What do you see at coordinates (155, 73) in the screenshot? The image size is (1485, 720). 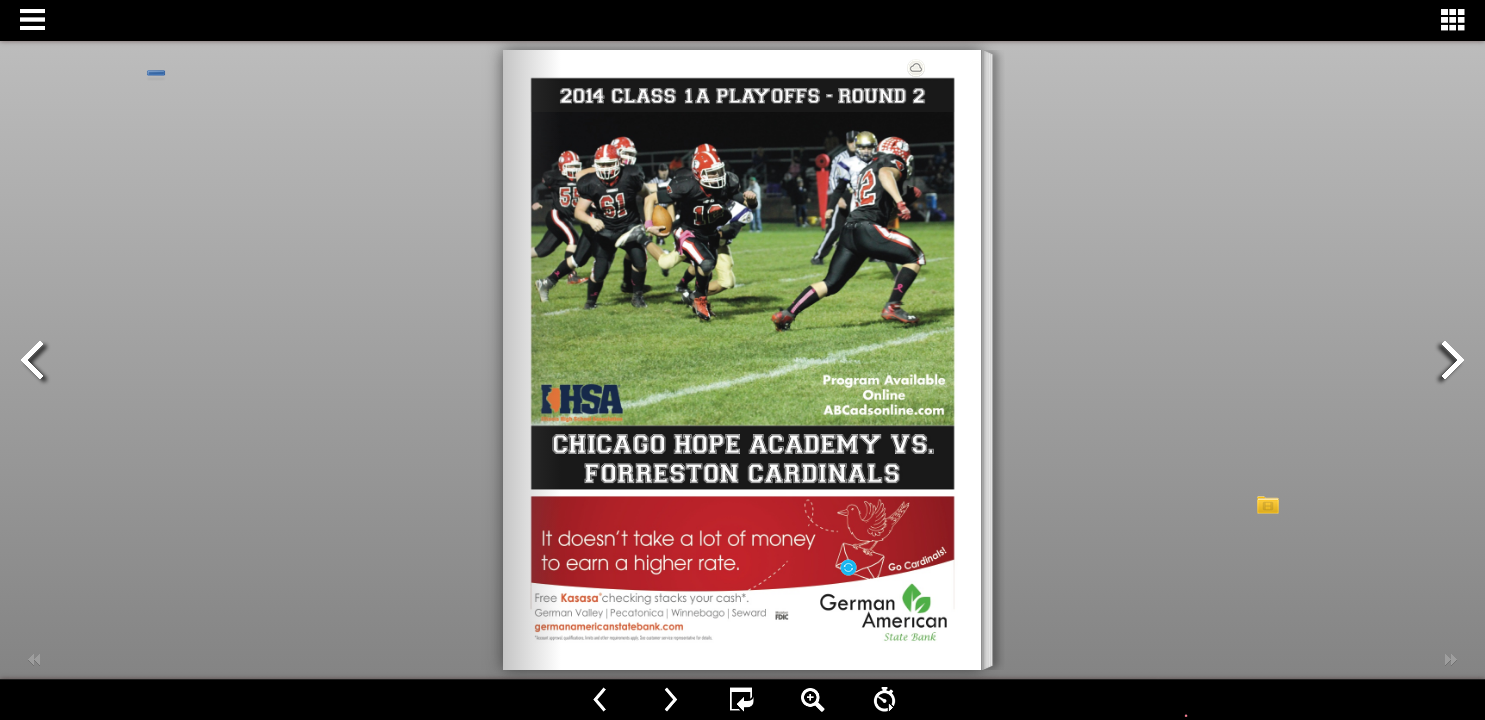 I see `remove an item from a list` at bounding box center [155, 73].